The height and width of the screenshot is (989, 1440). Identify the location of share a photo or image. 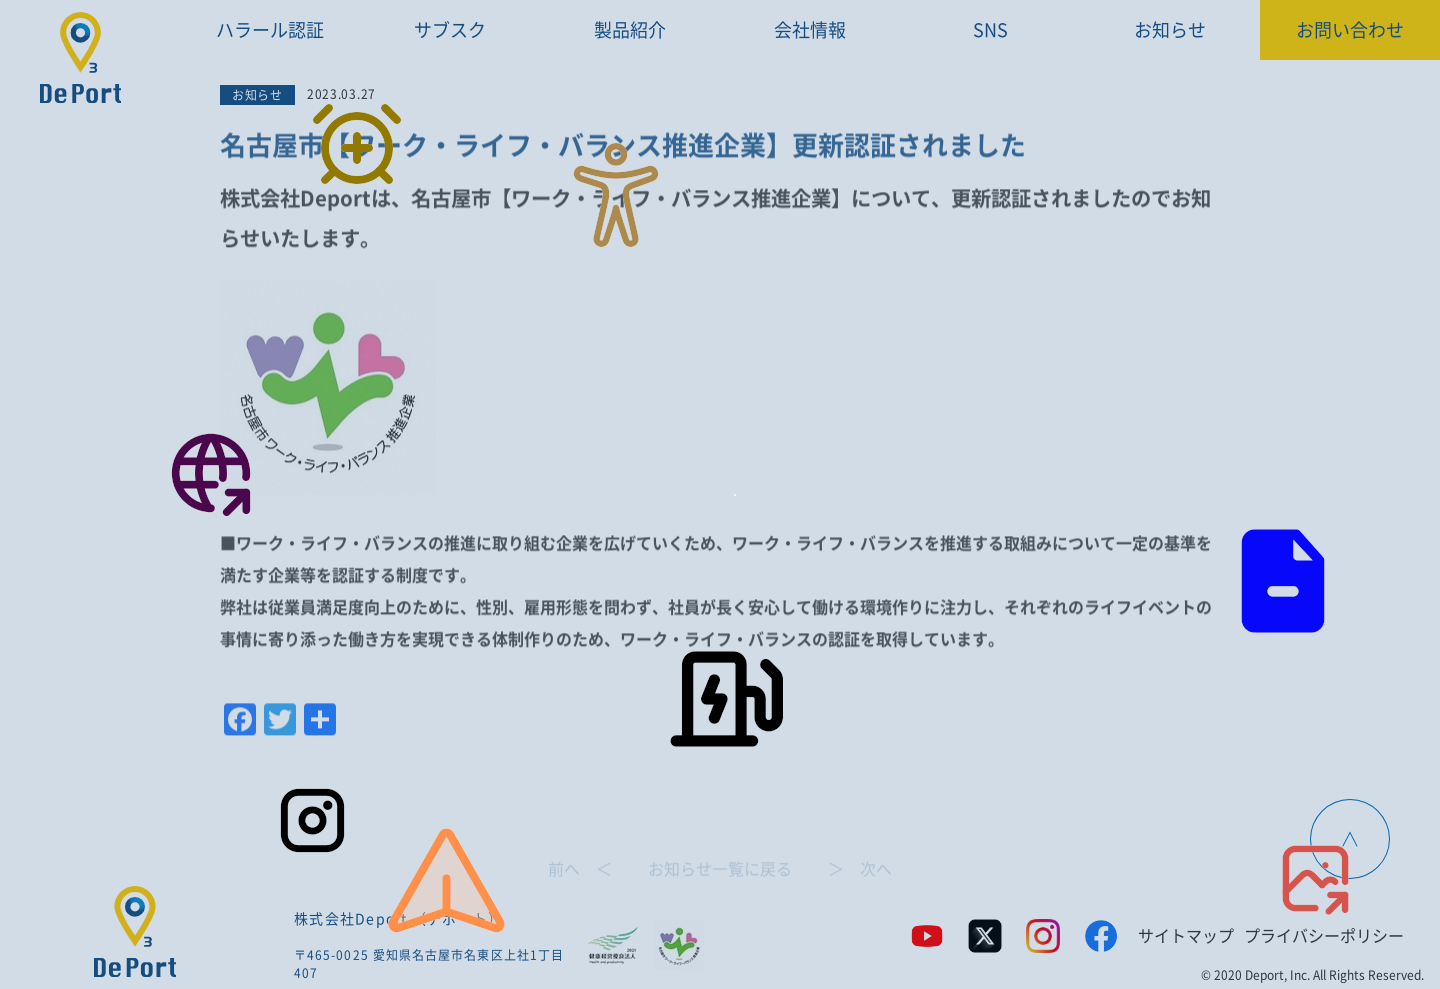
(1315, 878).